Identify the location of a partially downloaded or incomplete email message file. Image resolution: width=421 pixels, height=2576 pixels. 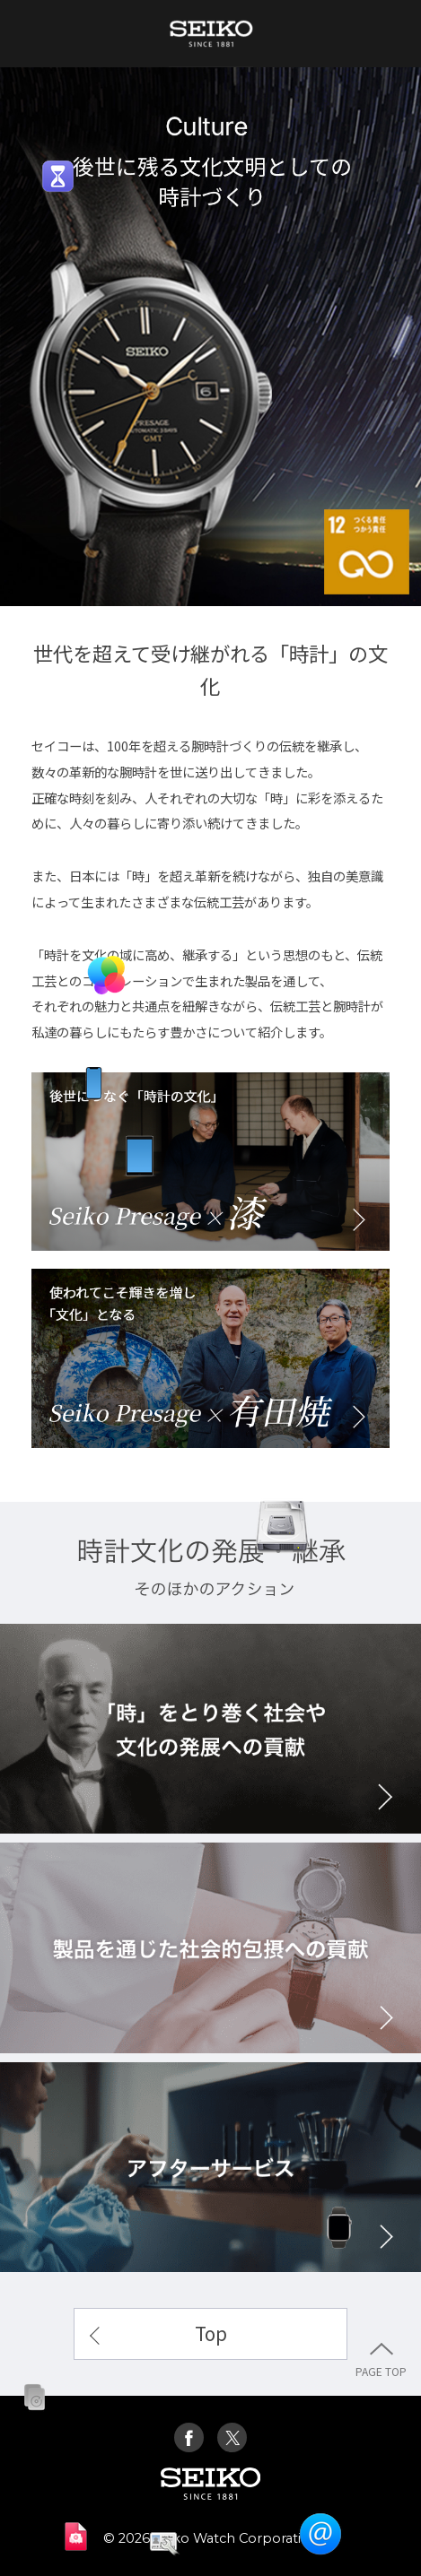
(75, 2537).